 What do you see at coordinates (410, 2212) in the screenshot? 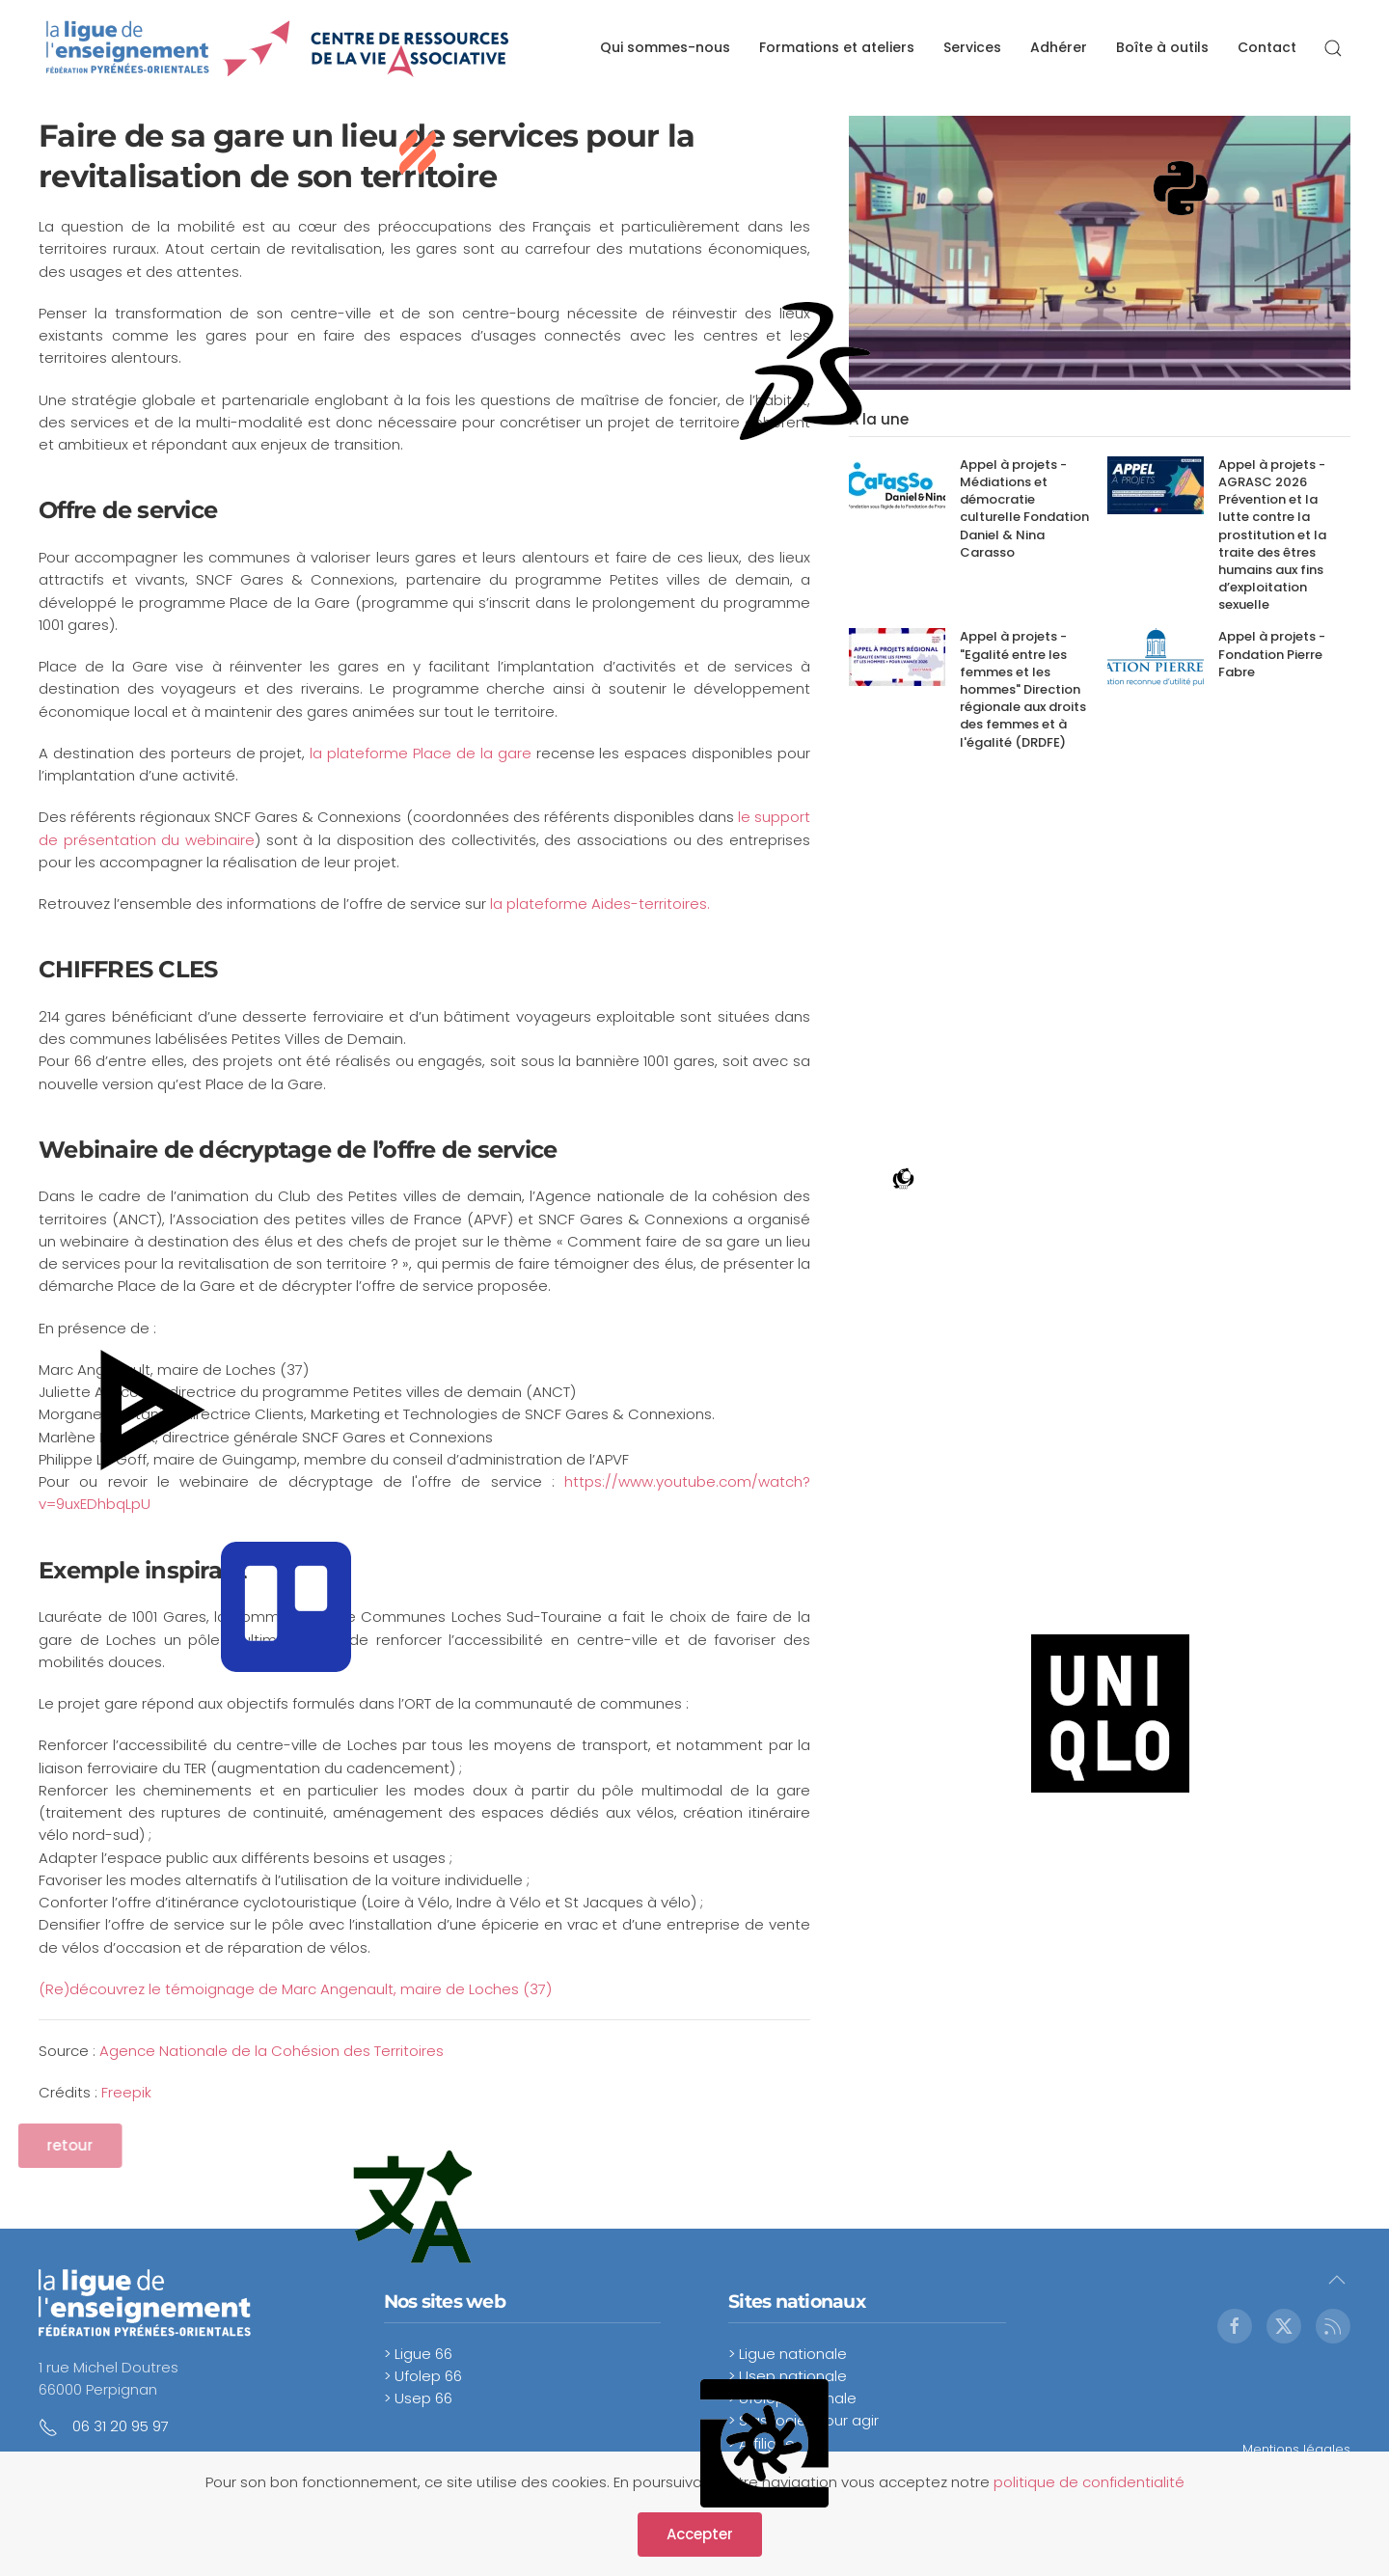
I see `translate text using AI` at bounding box center [410, 2212].